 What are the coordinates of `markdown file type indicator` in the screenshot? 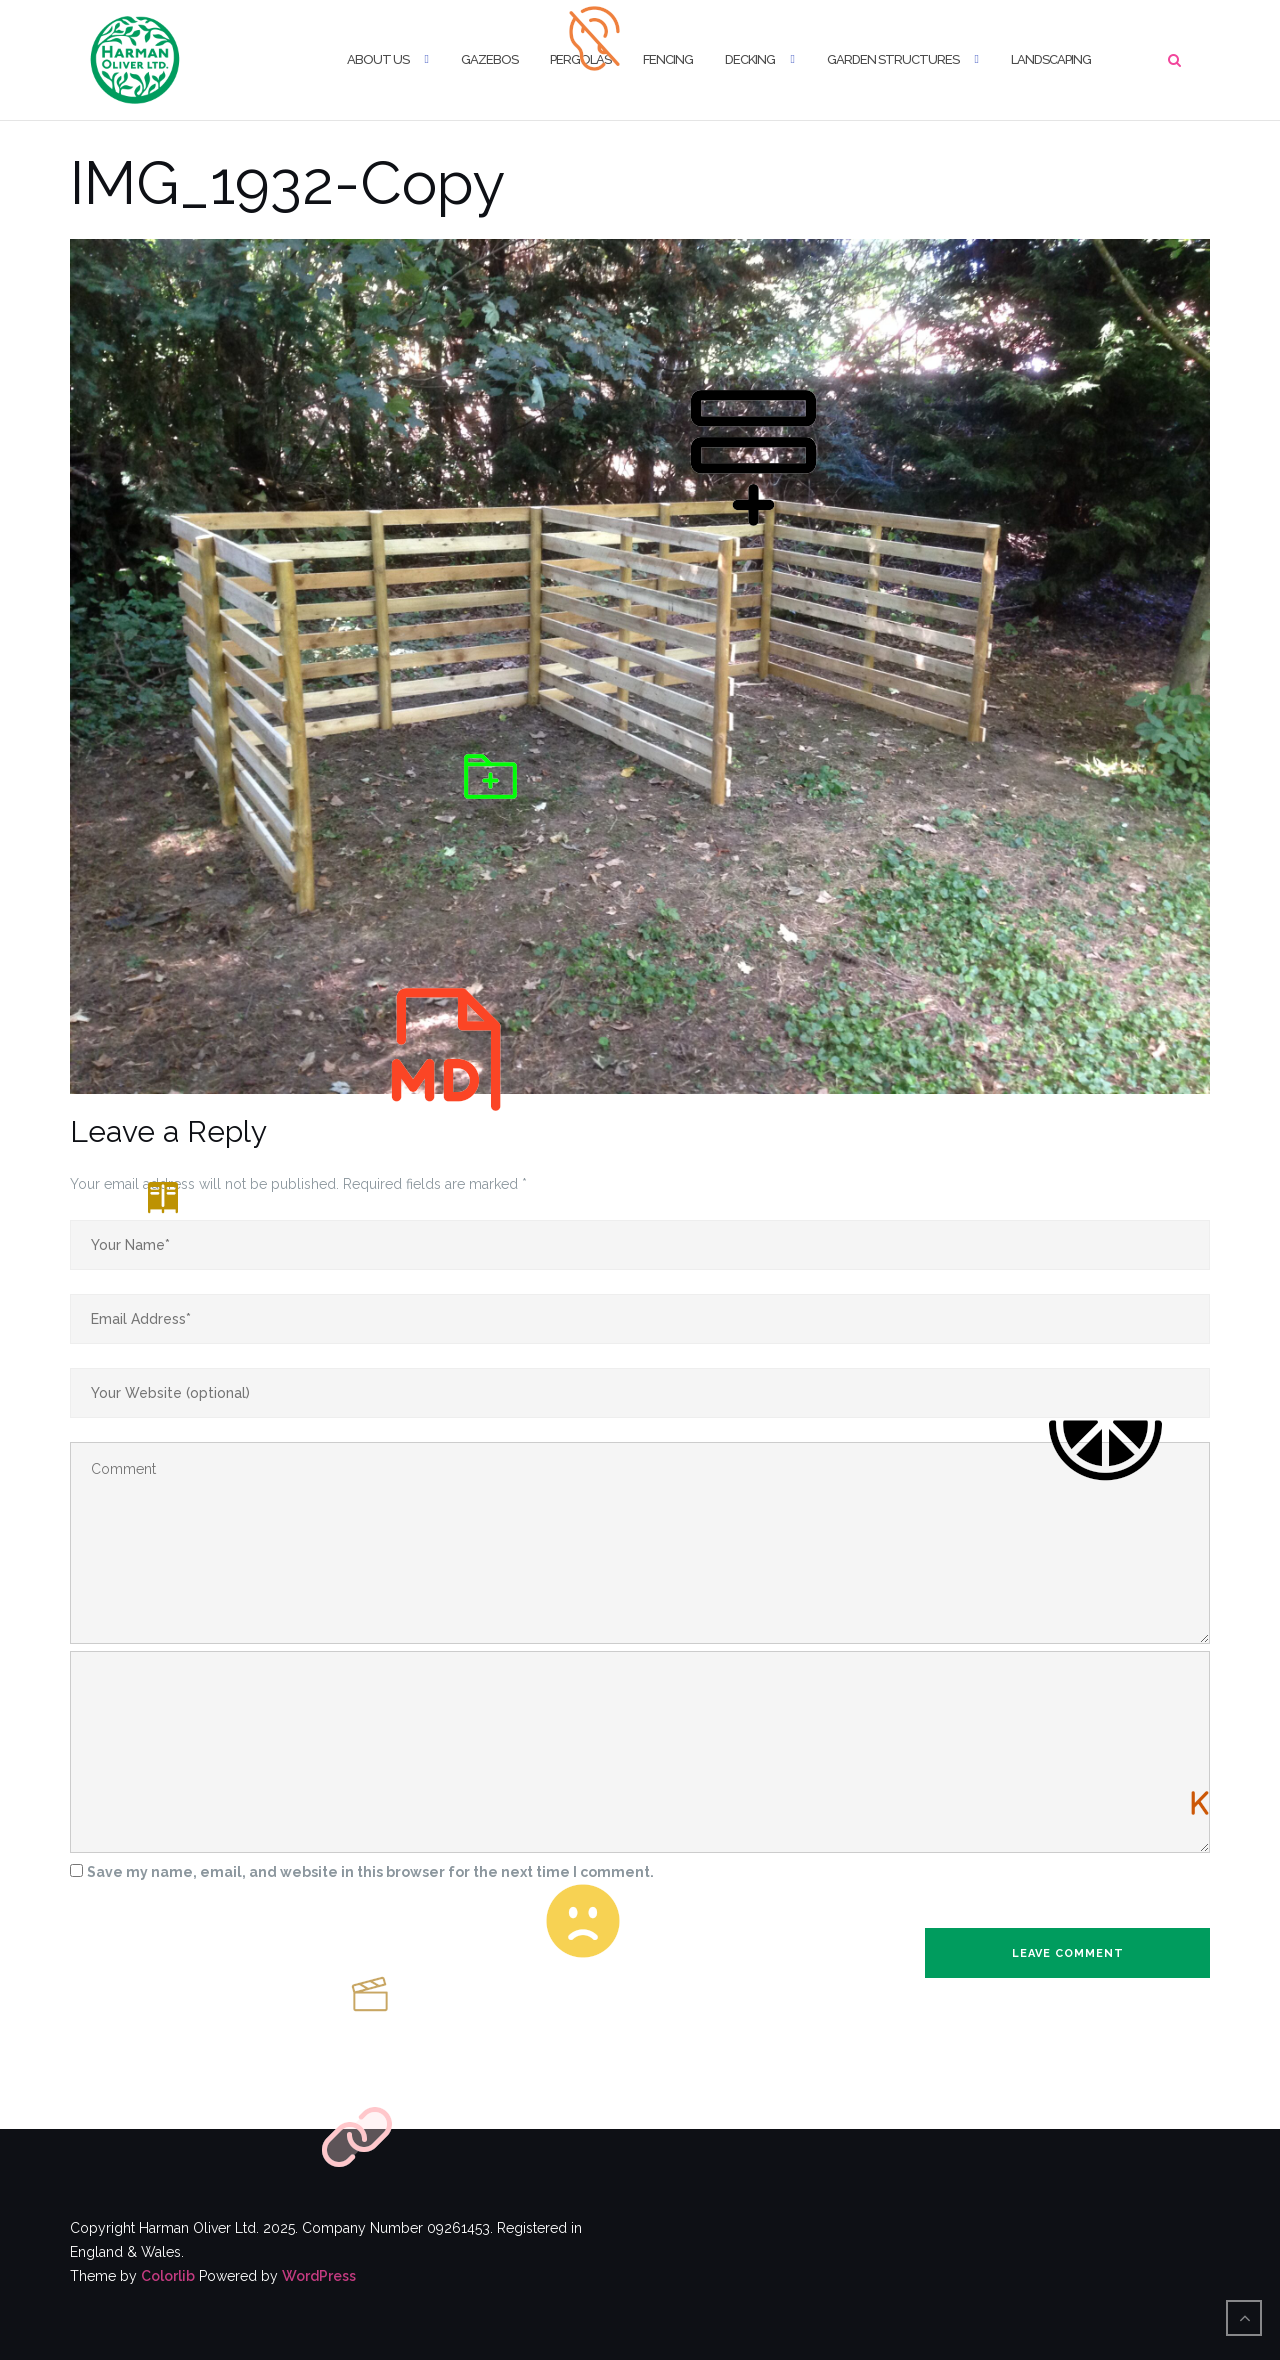 It's located at (448, 1049).